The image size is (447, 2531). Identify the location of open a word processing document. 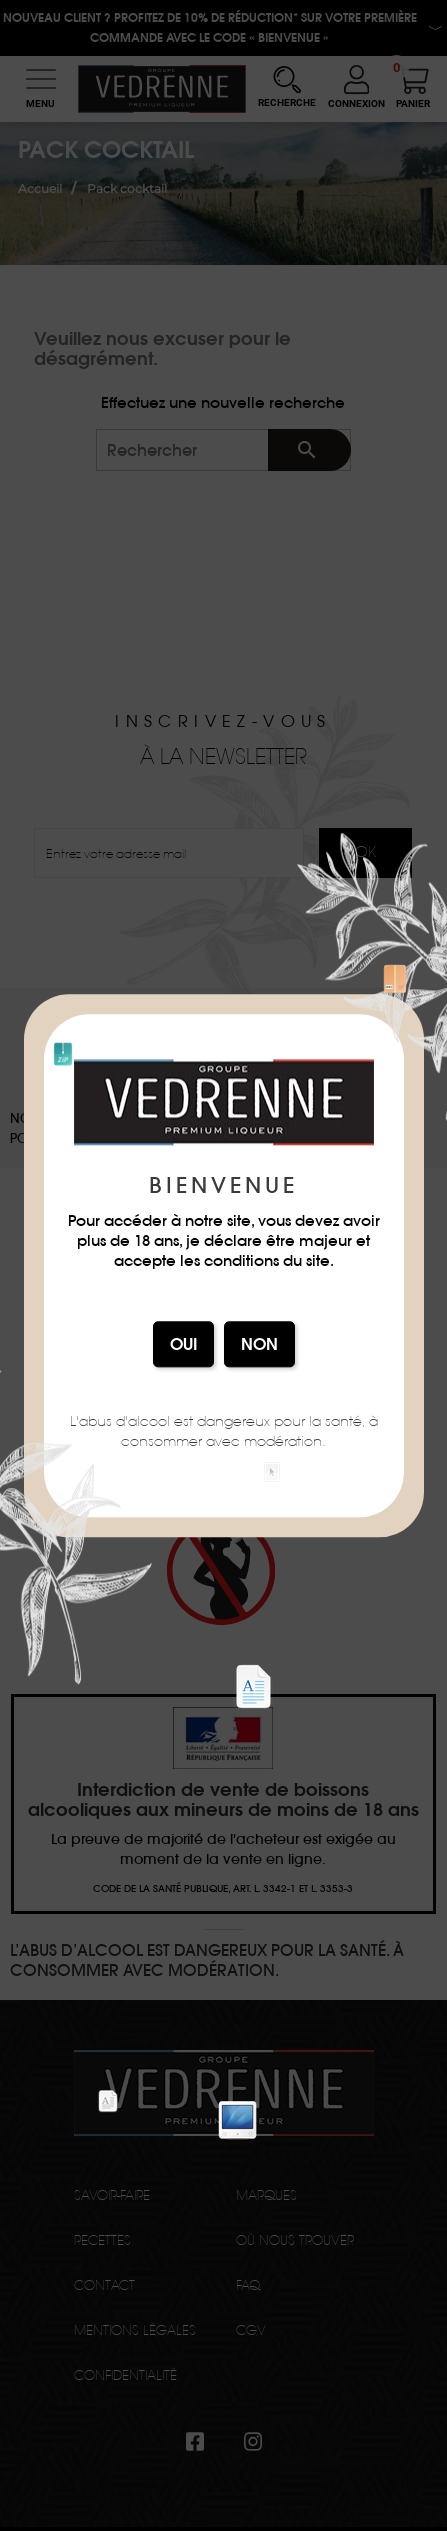
(253, 1686).